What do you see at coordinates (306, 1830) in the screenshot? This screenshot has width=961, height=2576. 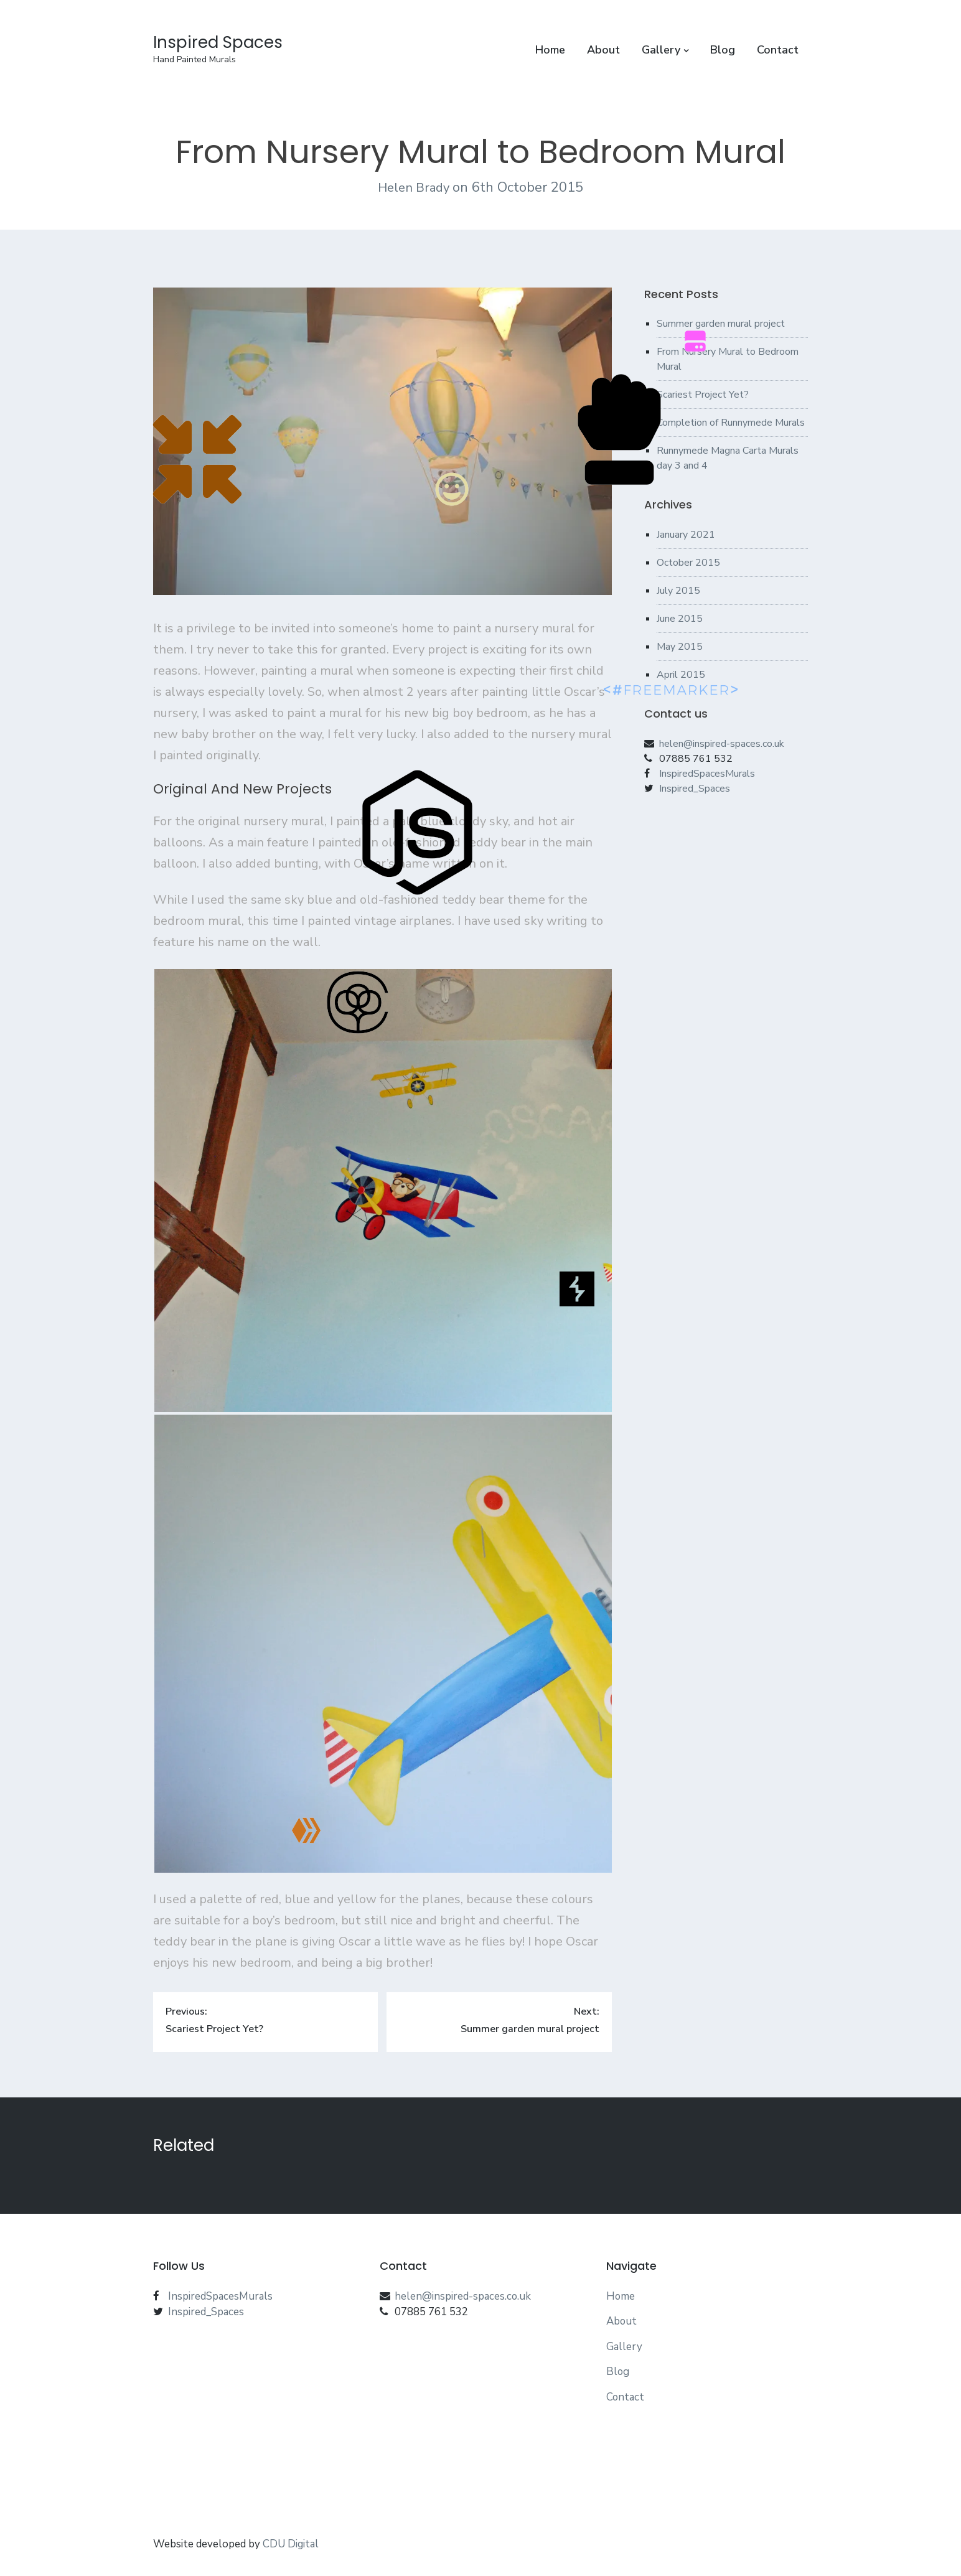 I see `hive blockchain platform logo` at bounding box center [306, 1830].